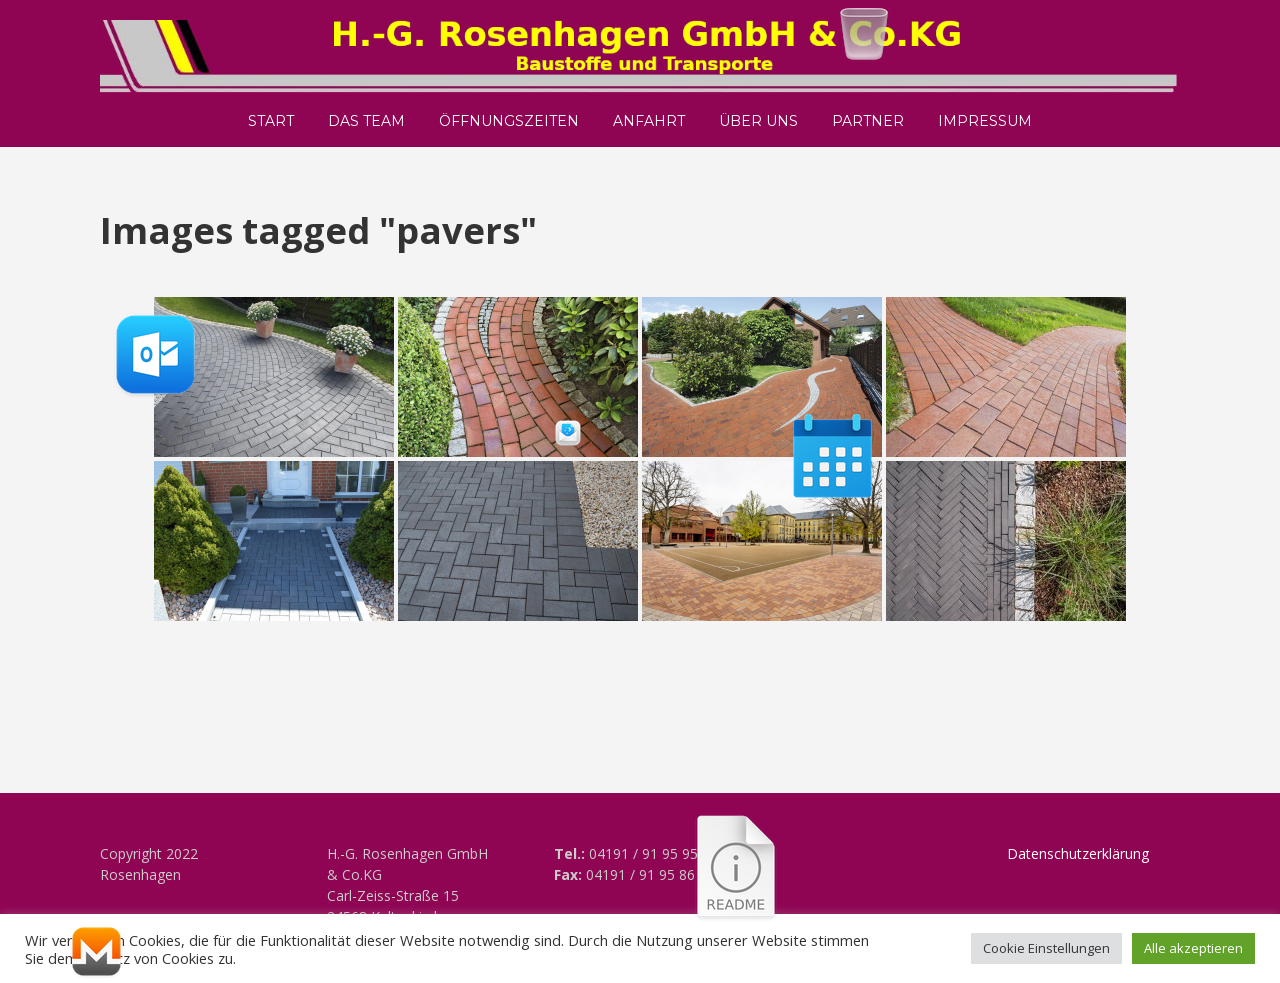 The image size is (1280, 983). Describe the element at coordinates (155, 354) in the screenshot. I see `open Microsoft Outlook email app` at that location.